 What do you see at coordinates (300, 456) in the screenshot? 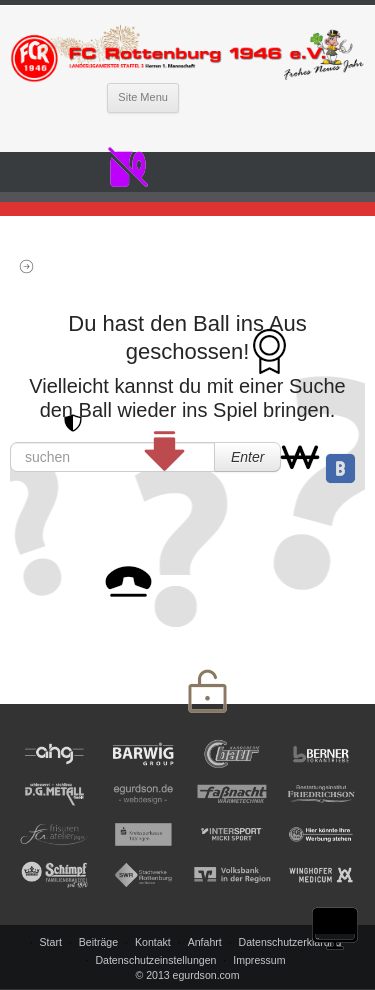
I see `indicates south korean won currency` at bounding box center [300, 456].